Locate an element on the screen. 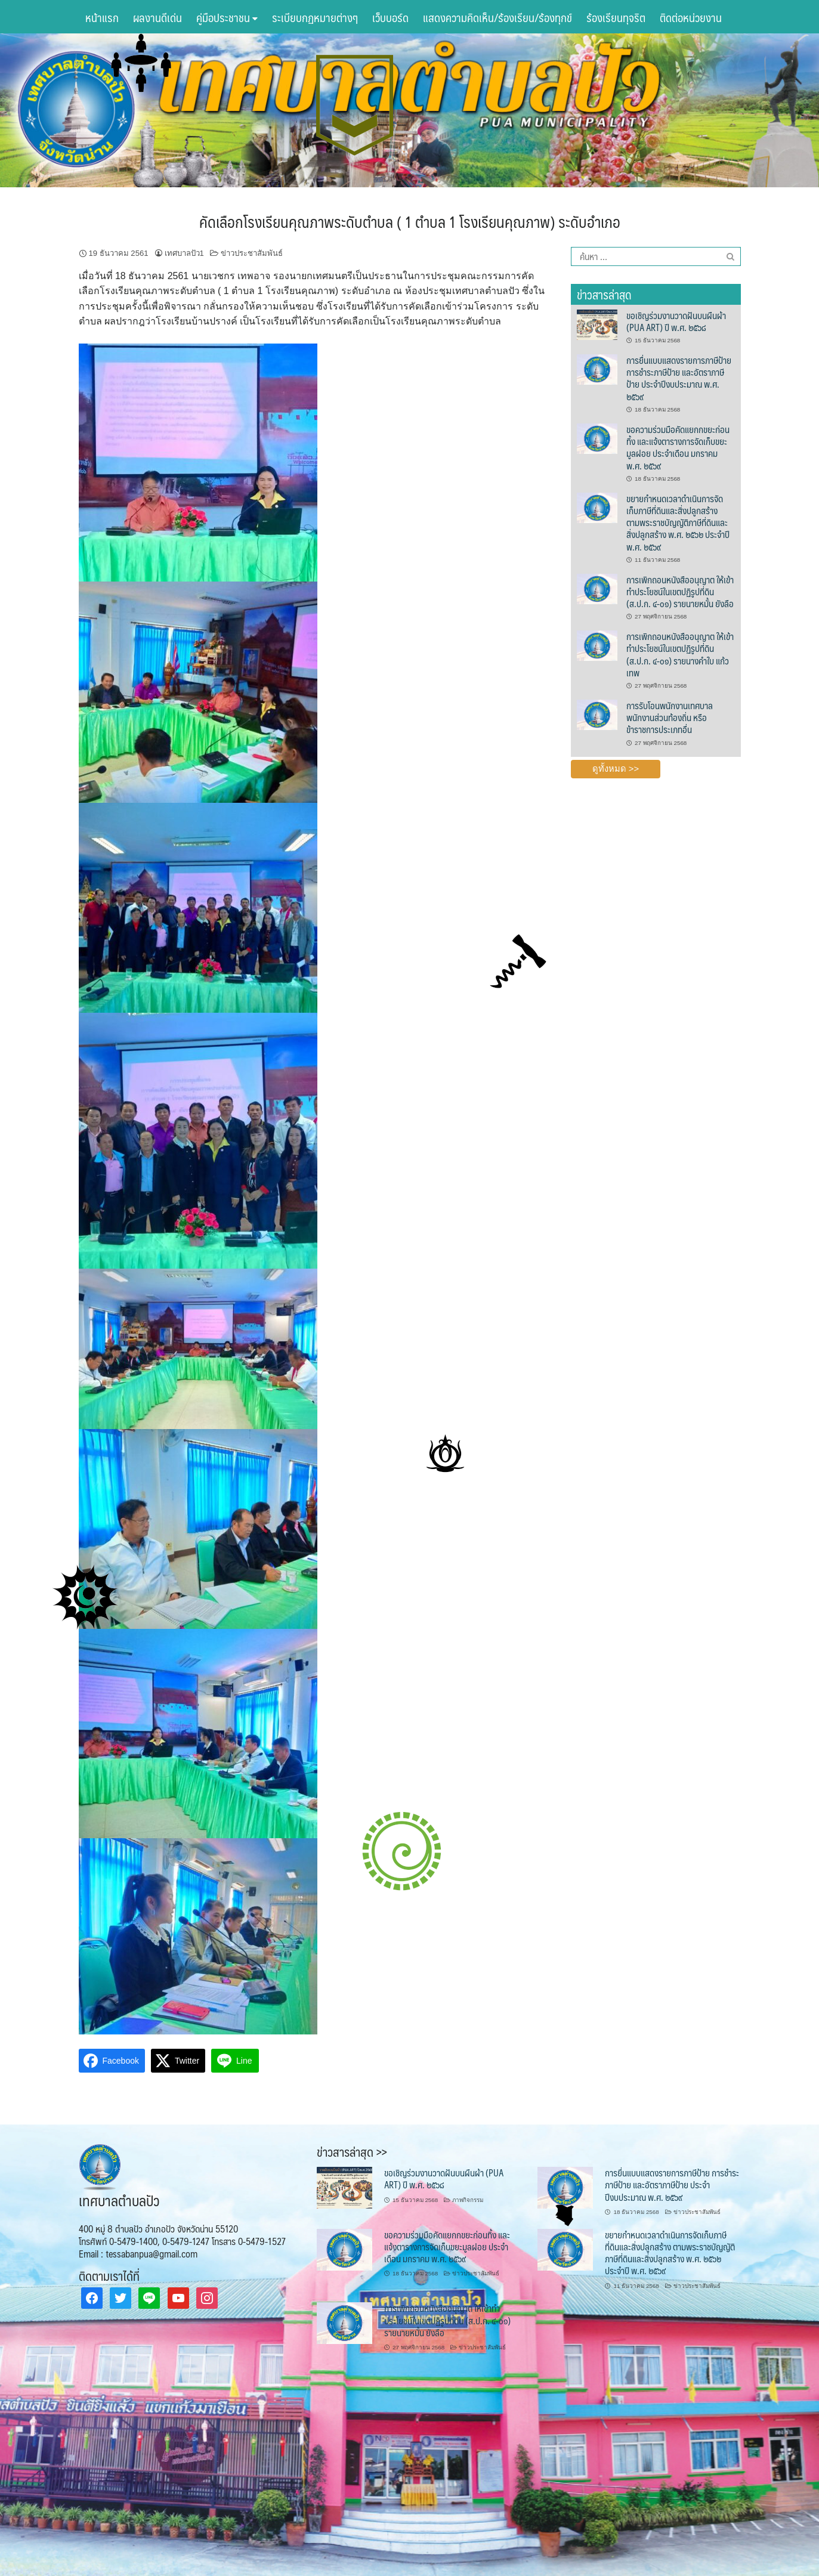 The height and width of the screenshot is (2576, 819). view or customize eye appearance settings is located at coordinates (85, 1597).